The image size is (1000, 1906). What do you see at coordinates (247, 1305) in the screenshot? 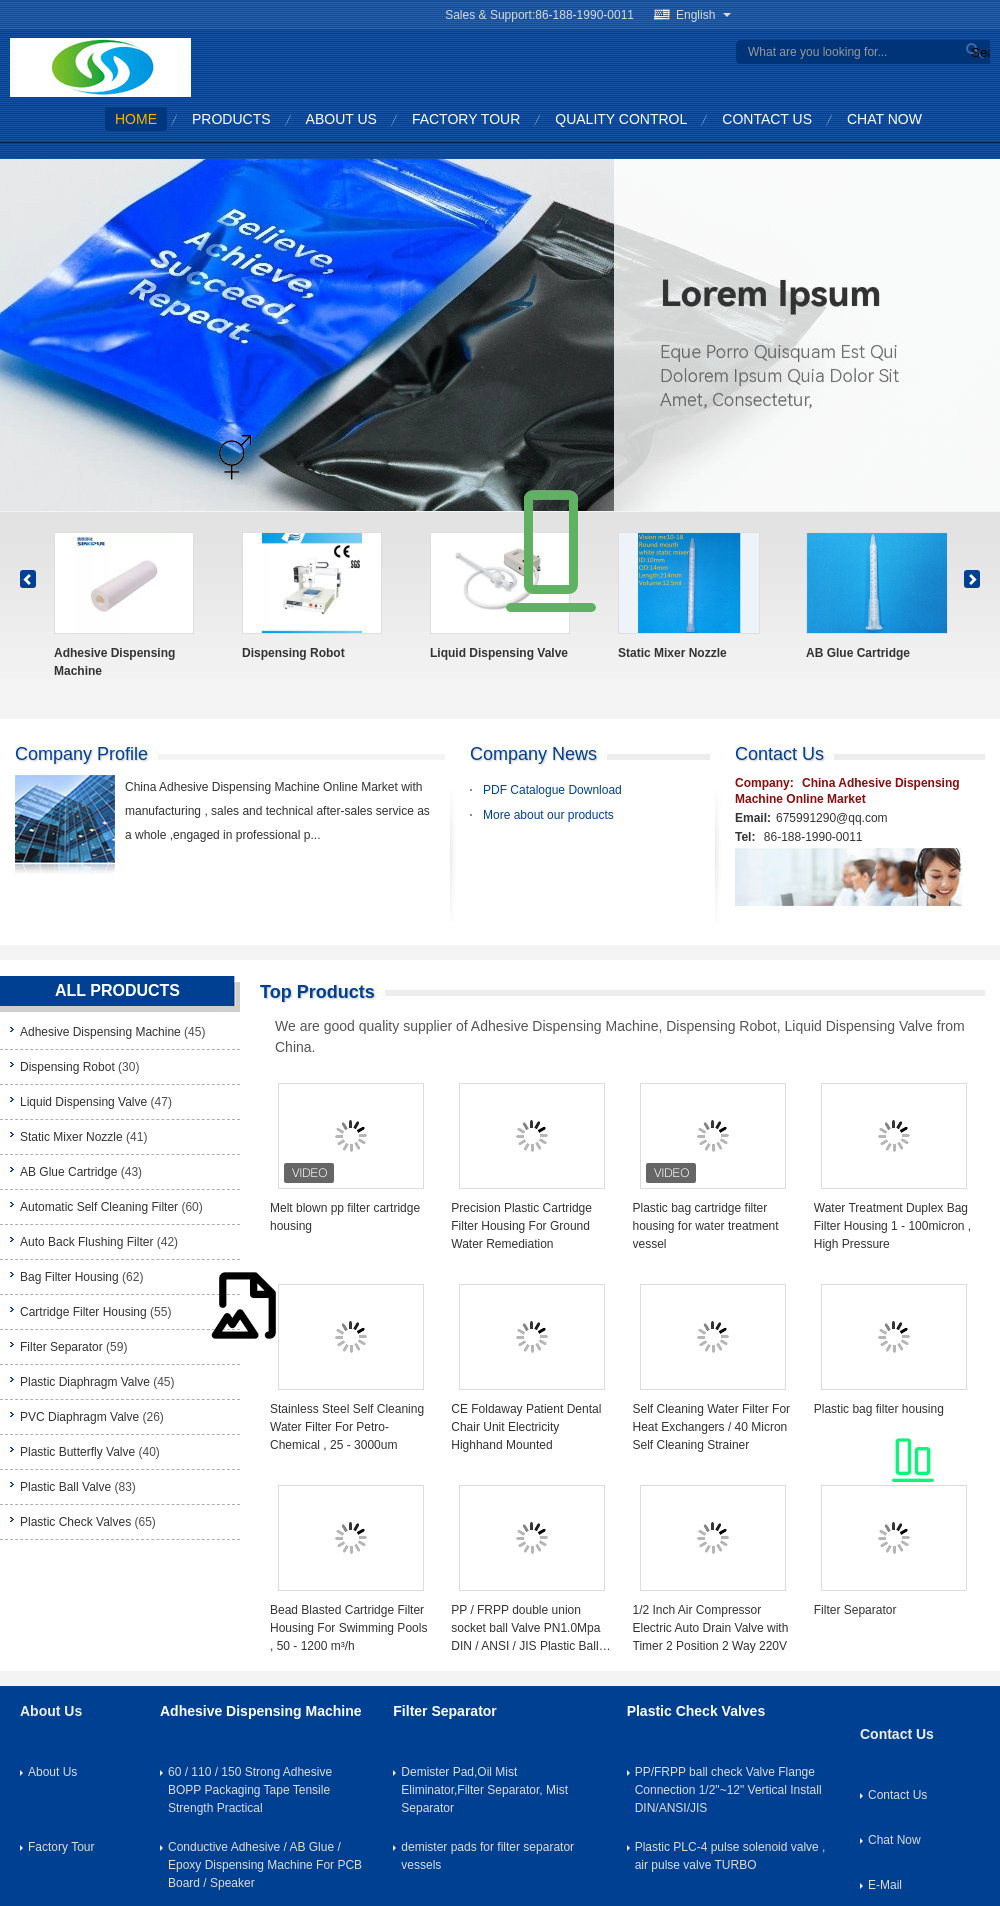
I see `view image file` at bounding box center [247, 1305].